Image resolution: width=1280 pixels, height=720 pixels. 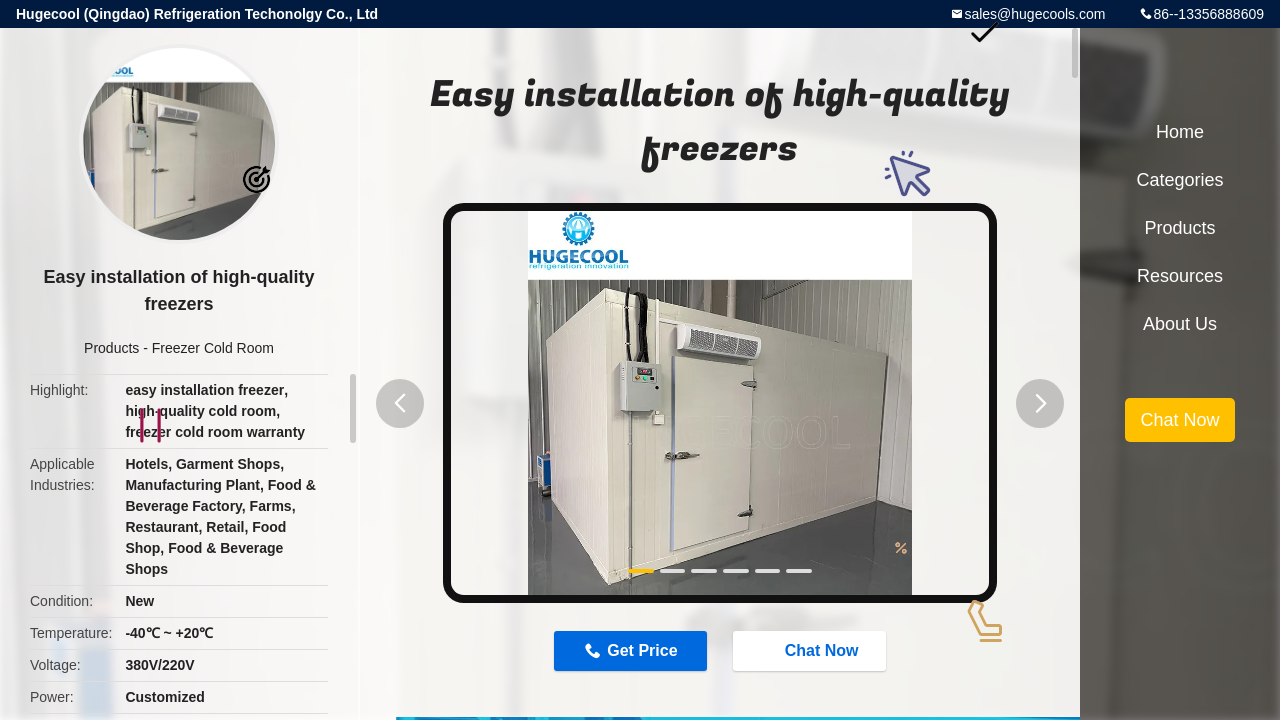 What do you see at coordinates (901, 548) in the screenshot?
I see `view discount or sale pricing` at bounding box center [901, 548].